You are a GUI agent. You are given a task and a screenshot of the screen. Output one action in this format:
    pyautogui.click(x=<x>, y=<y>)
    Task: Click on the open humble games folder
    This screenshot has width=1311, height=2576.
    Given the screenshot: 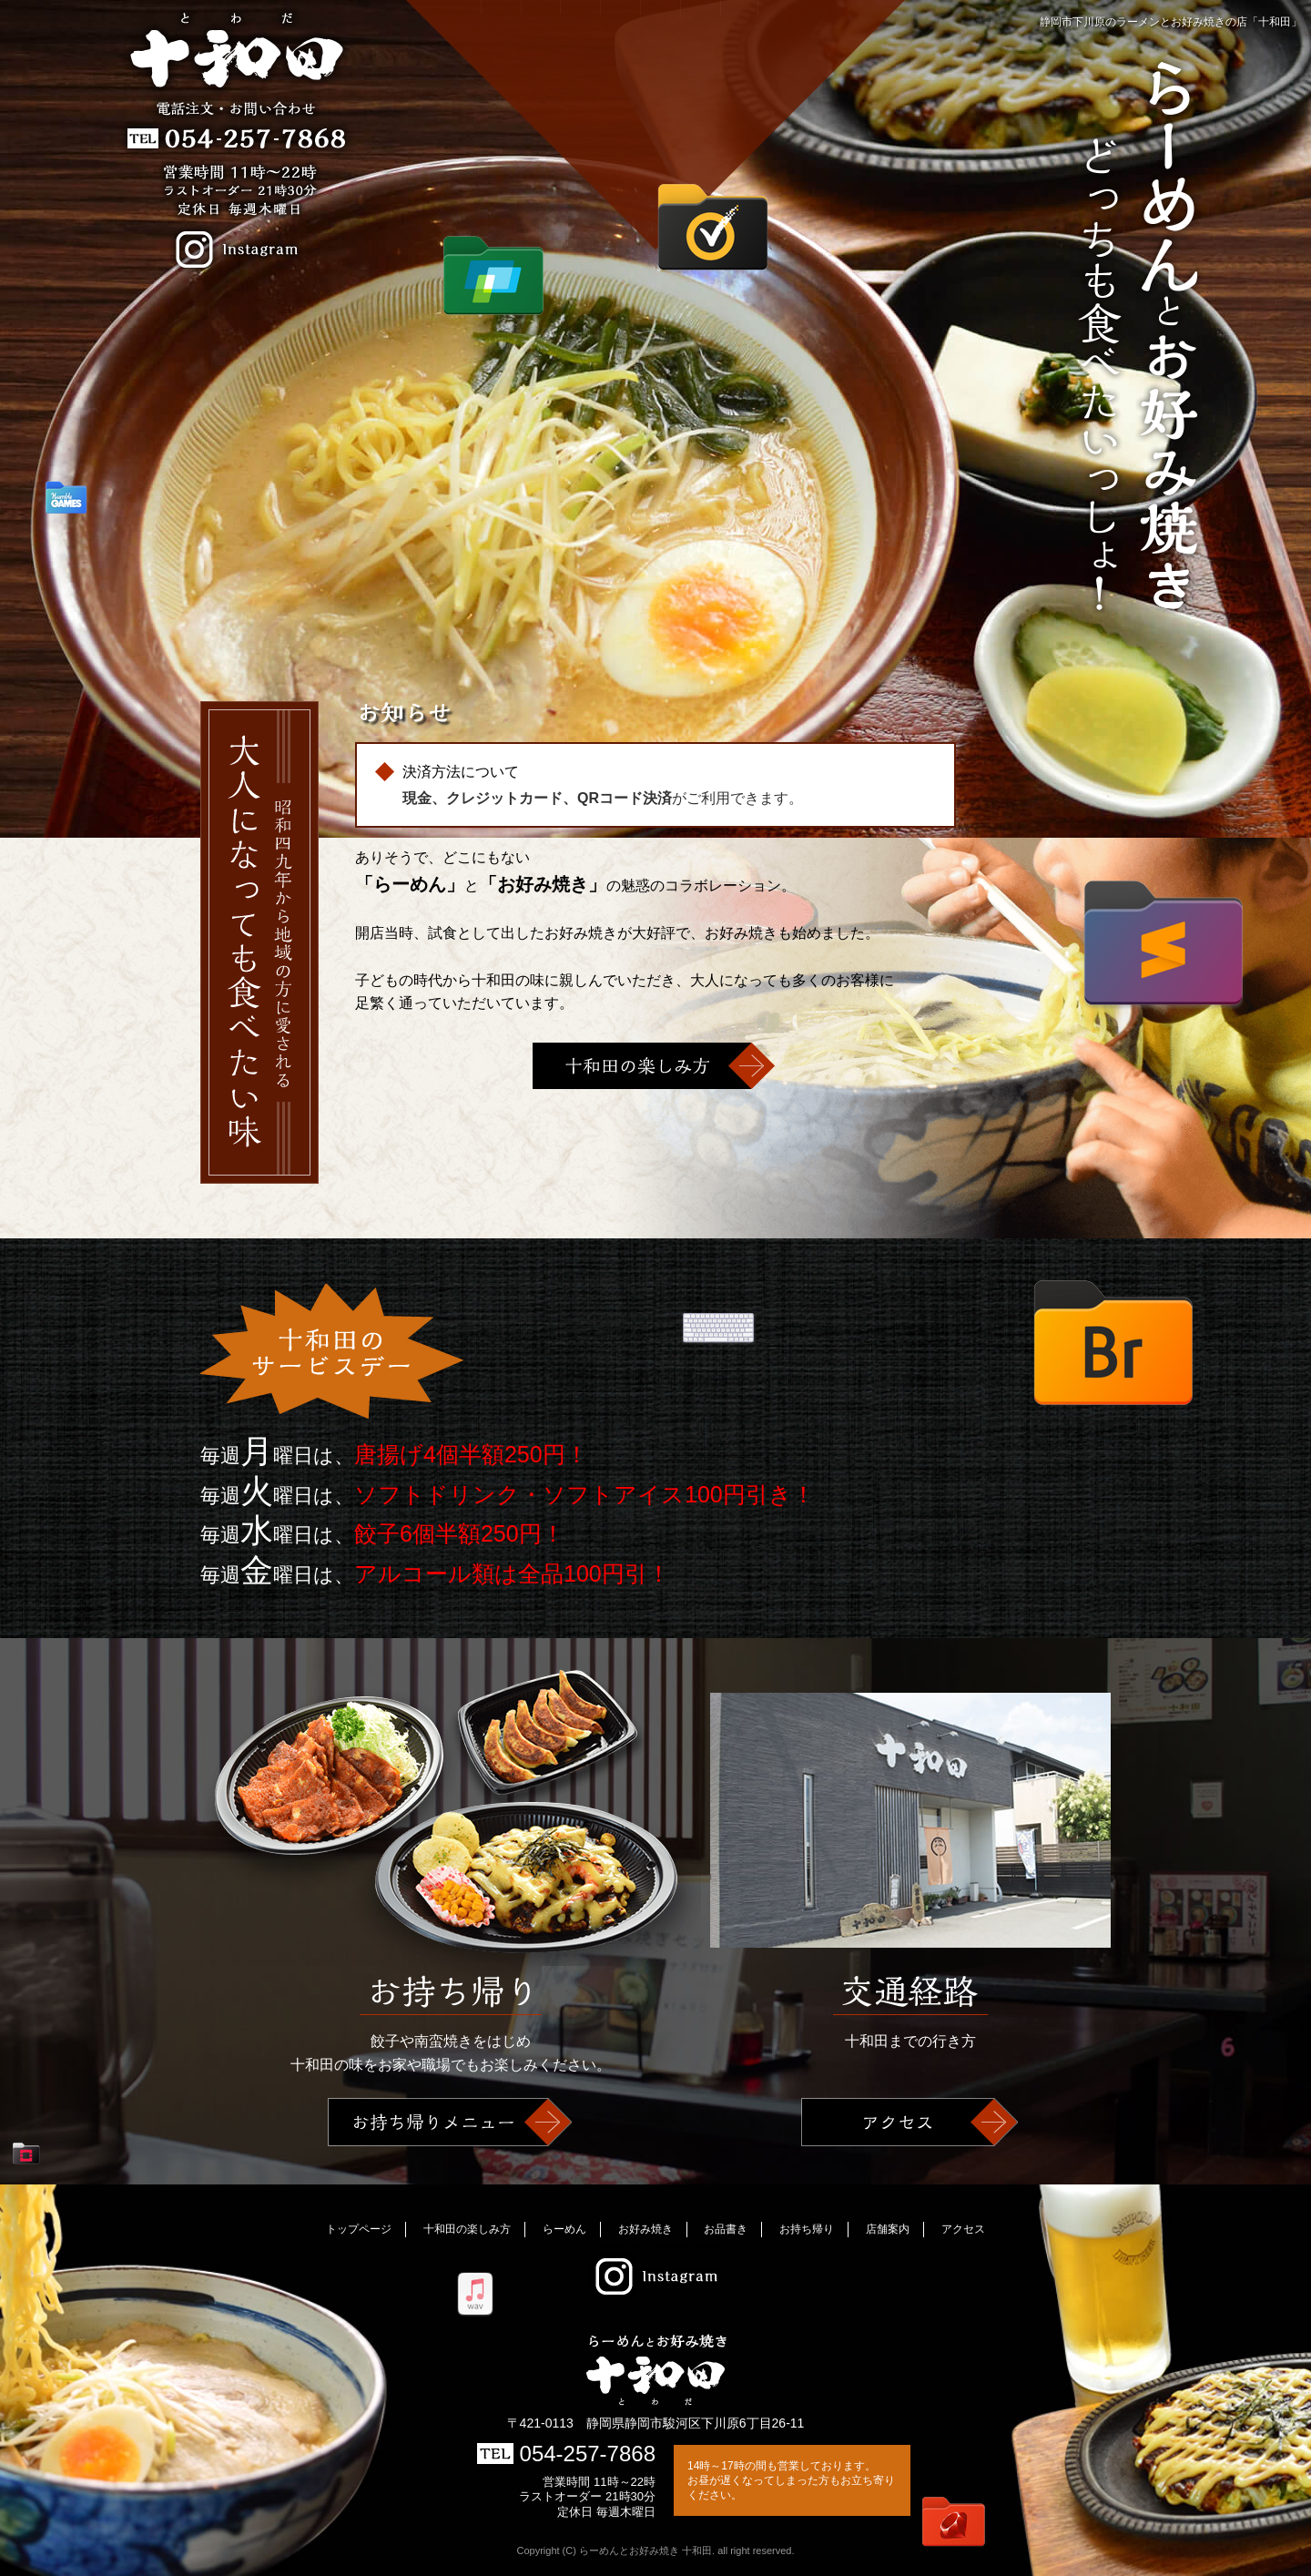 What is the action you would take?
    pyautogui.click(x=66, y=498)
    